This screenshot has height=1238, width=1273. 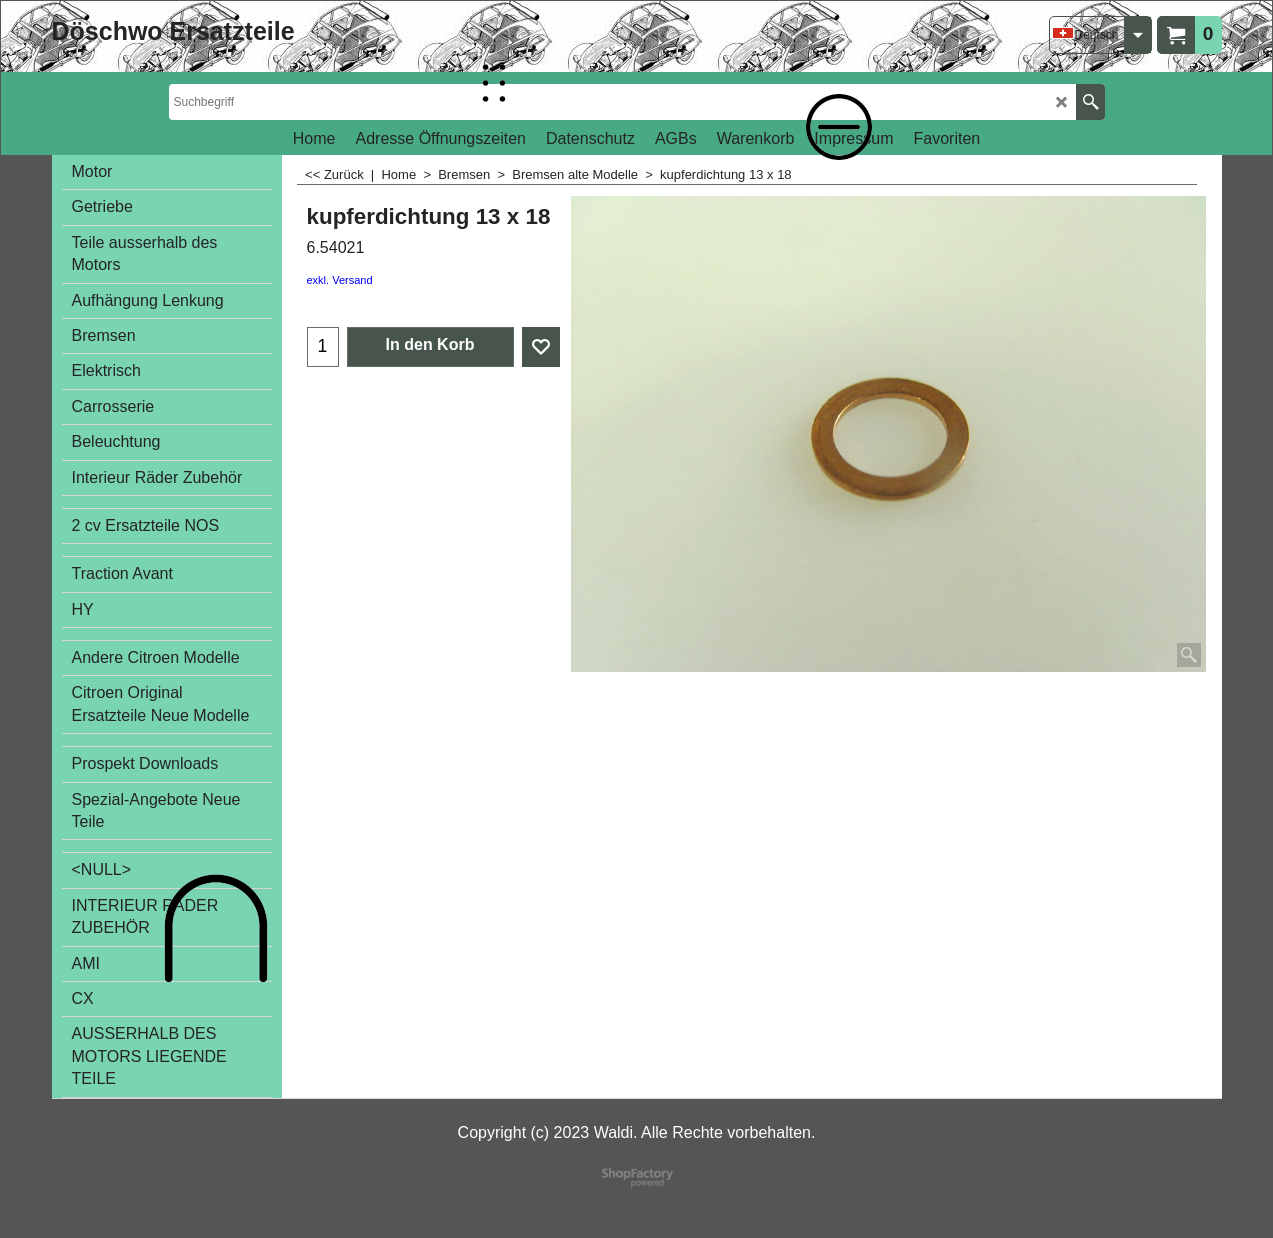 What do you see at coordinates (216, 931) in the screenshot?
I see `indicates set intersection in data filtering` at bounding box center [216, 931].